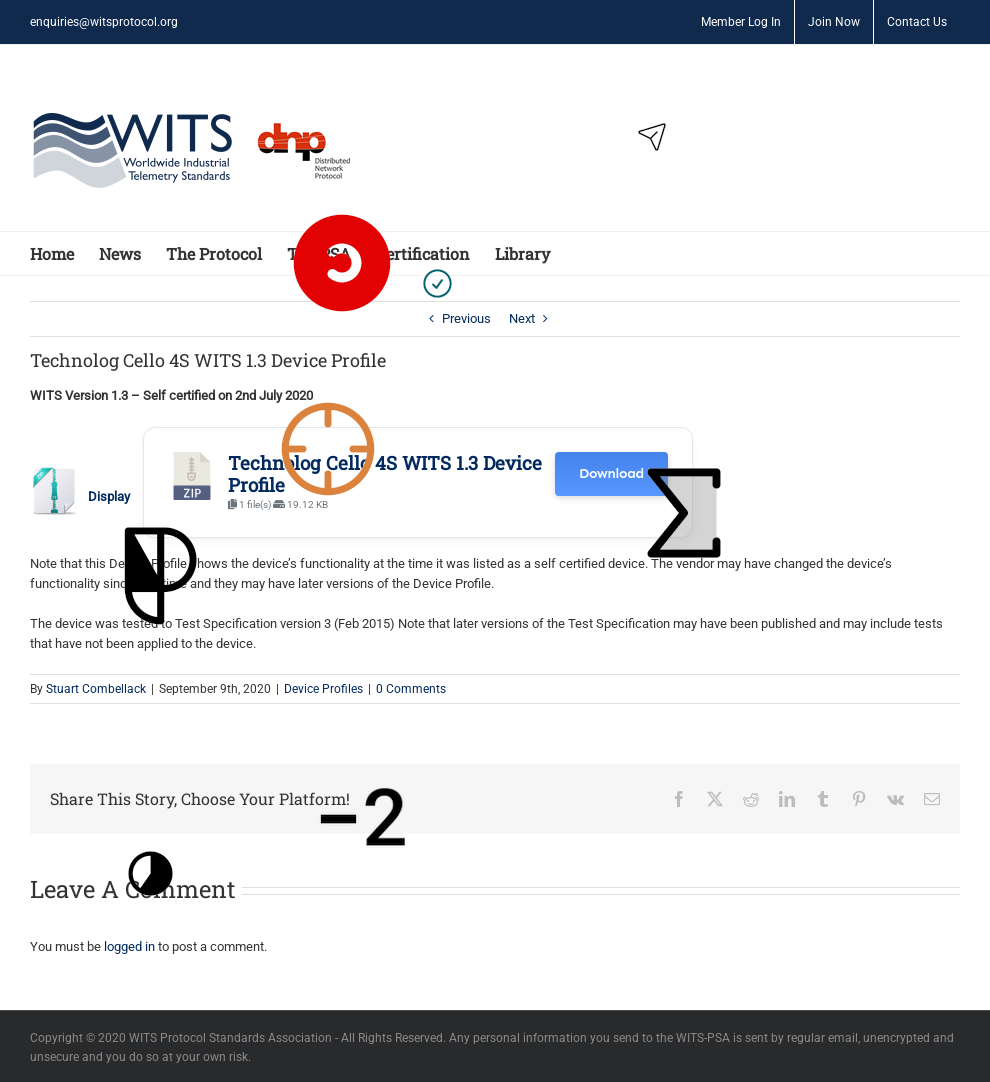 This screenshot has height=1082, width=990. What do you see at coordinates (150, 873) in the screenshot?
I see `indicates 60% progress or completion` at bounding box center [150, 873].